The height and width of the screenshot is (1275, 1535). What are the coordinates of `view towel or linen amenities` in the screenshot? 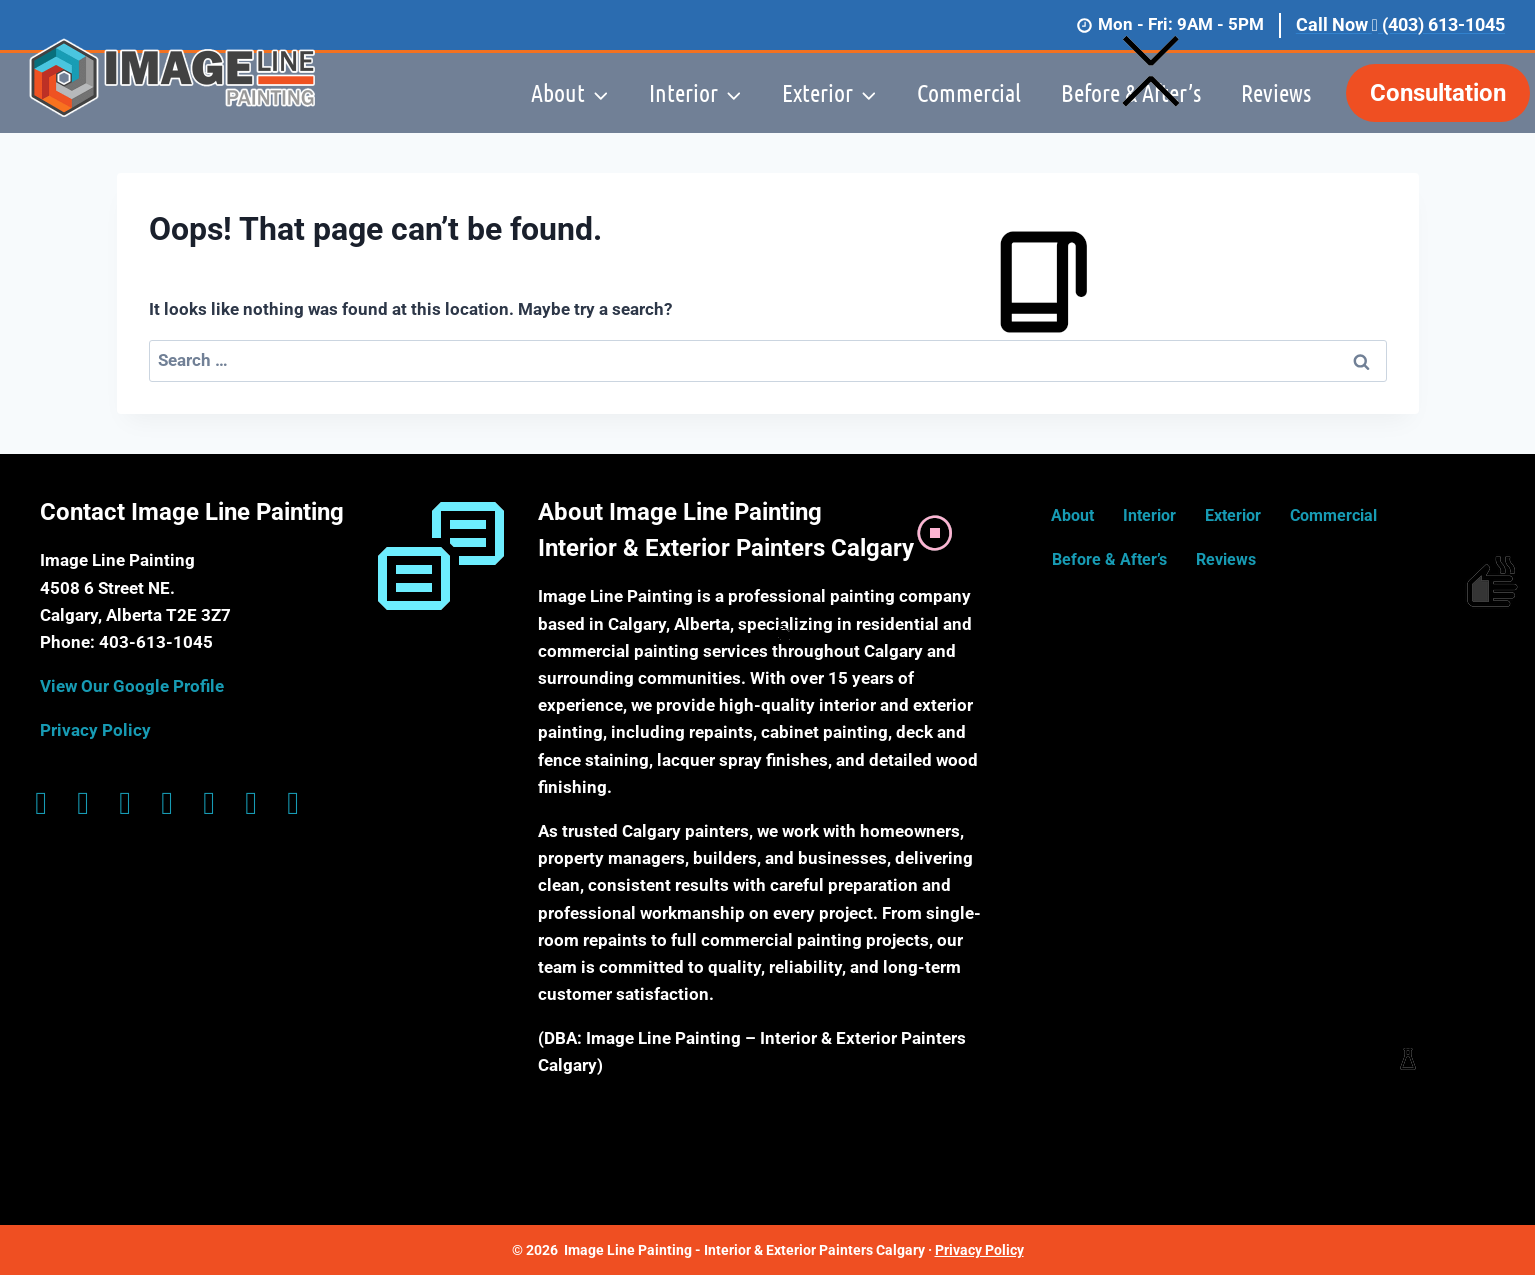 It's located at (1040, 282).